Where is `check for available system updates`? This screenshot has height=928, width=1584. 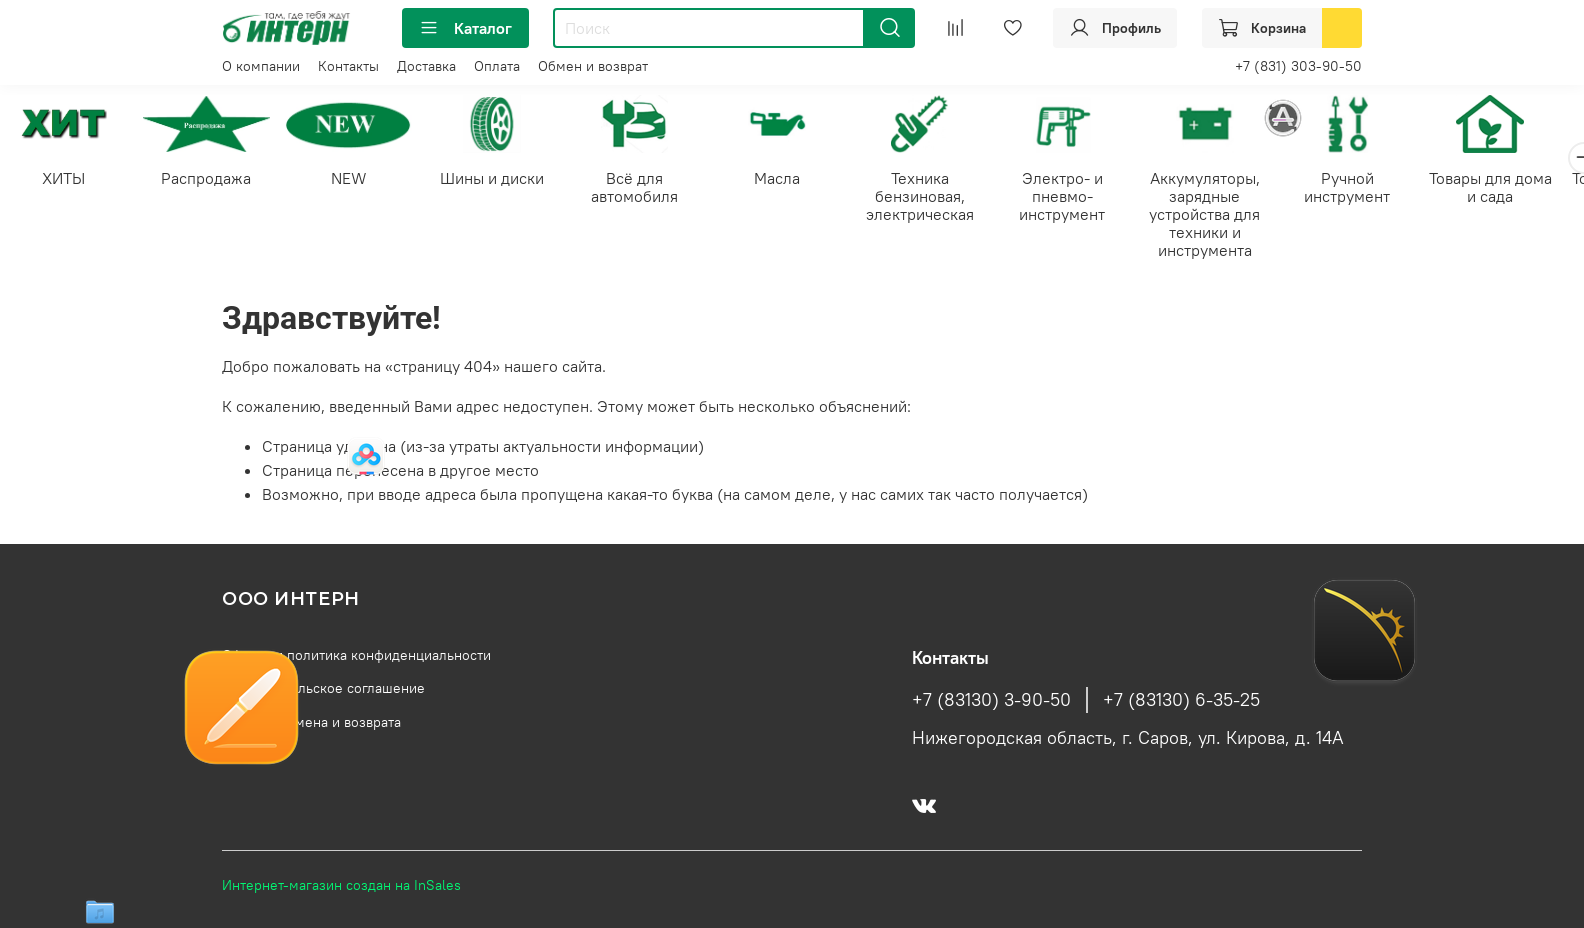
check for available system updates is located at coordinates (1283, 118).